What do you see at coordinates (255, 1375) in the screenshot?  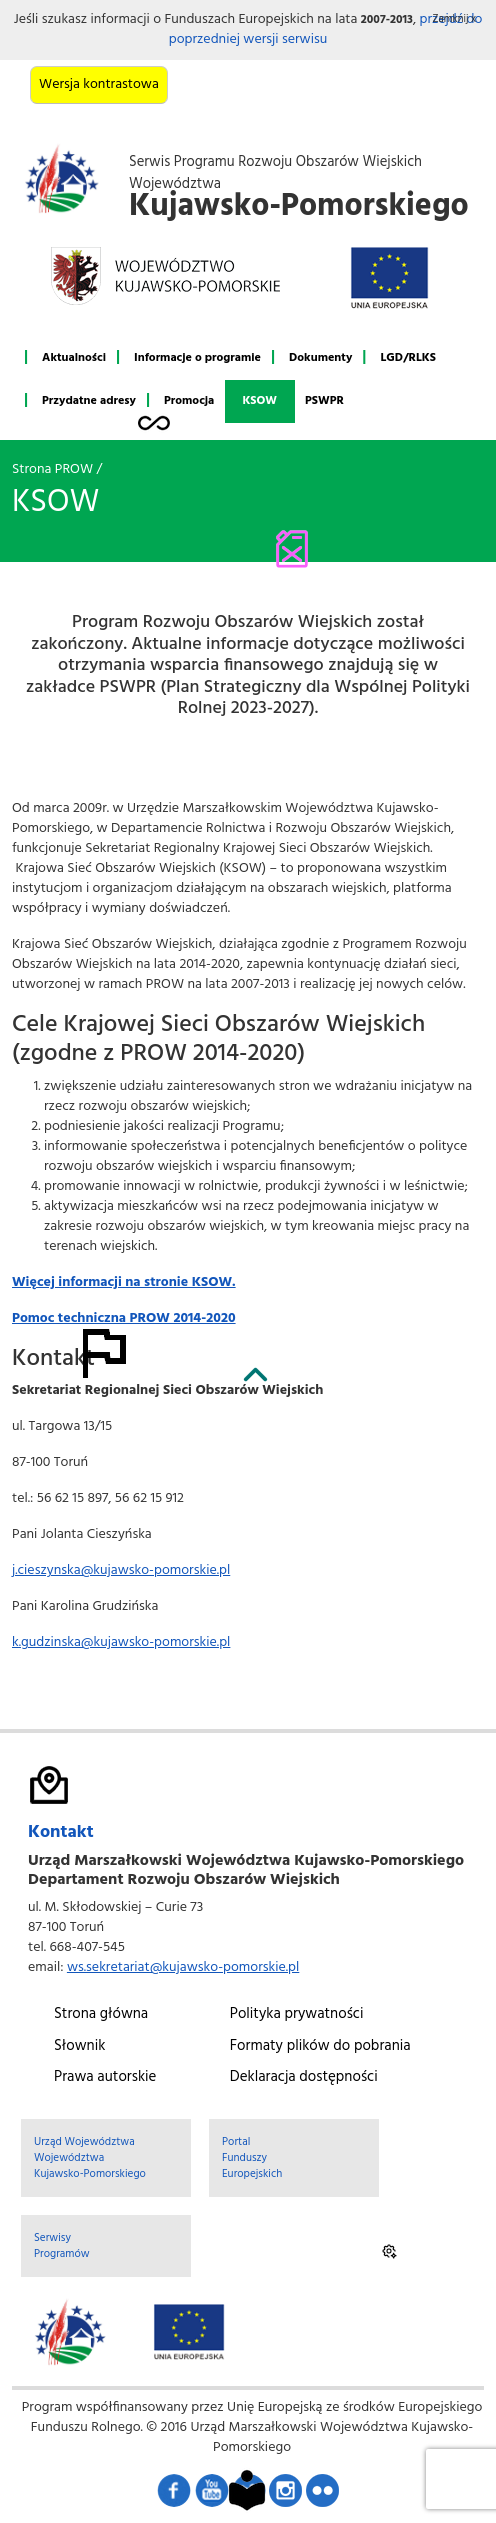 I see `collapse an expanded section` at bounding box center [255, 1375].